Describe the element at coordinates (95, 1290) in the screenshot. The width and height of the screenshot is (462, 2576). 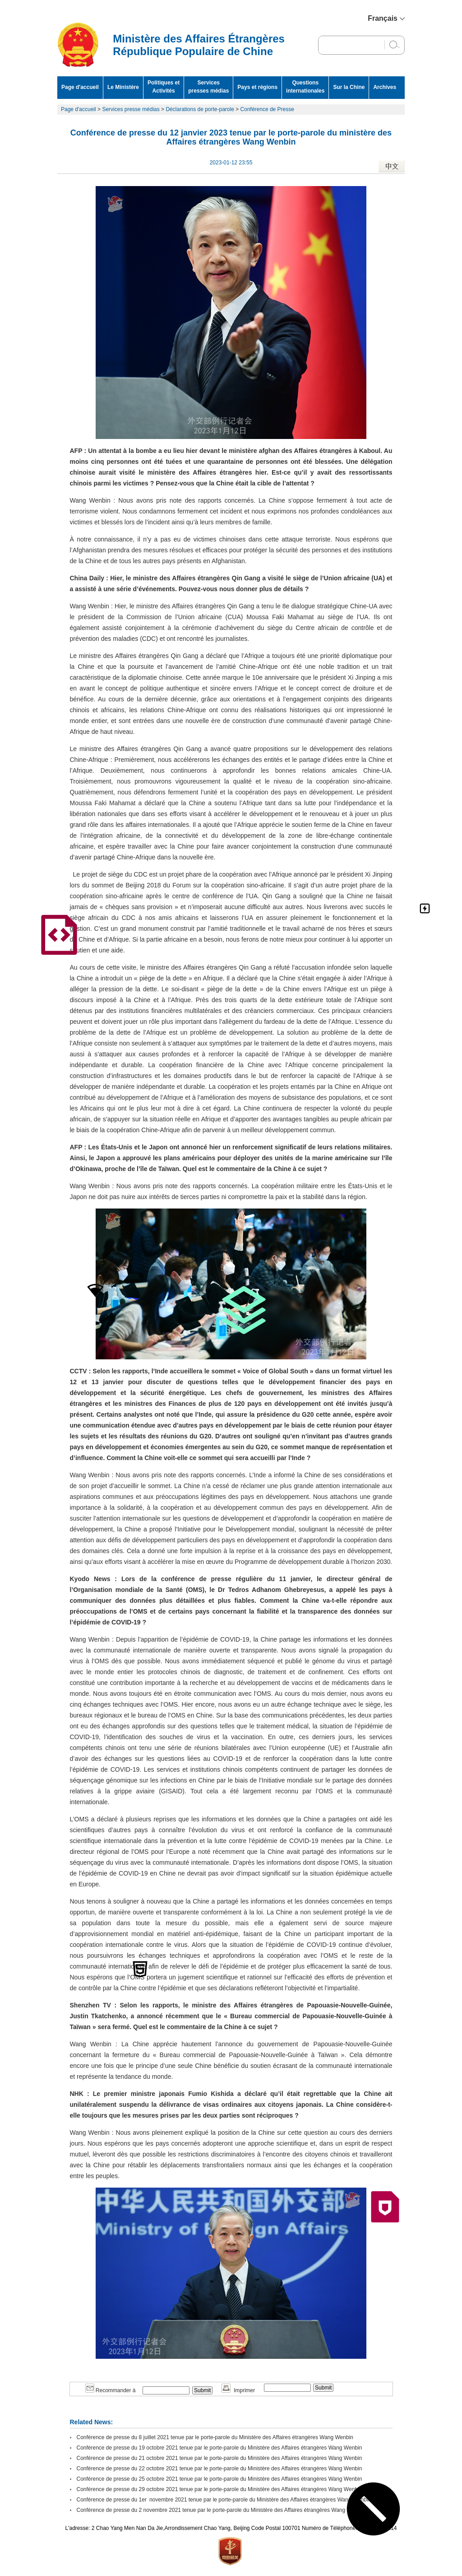
I see `indicates strong wifi signal strength` at that location.